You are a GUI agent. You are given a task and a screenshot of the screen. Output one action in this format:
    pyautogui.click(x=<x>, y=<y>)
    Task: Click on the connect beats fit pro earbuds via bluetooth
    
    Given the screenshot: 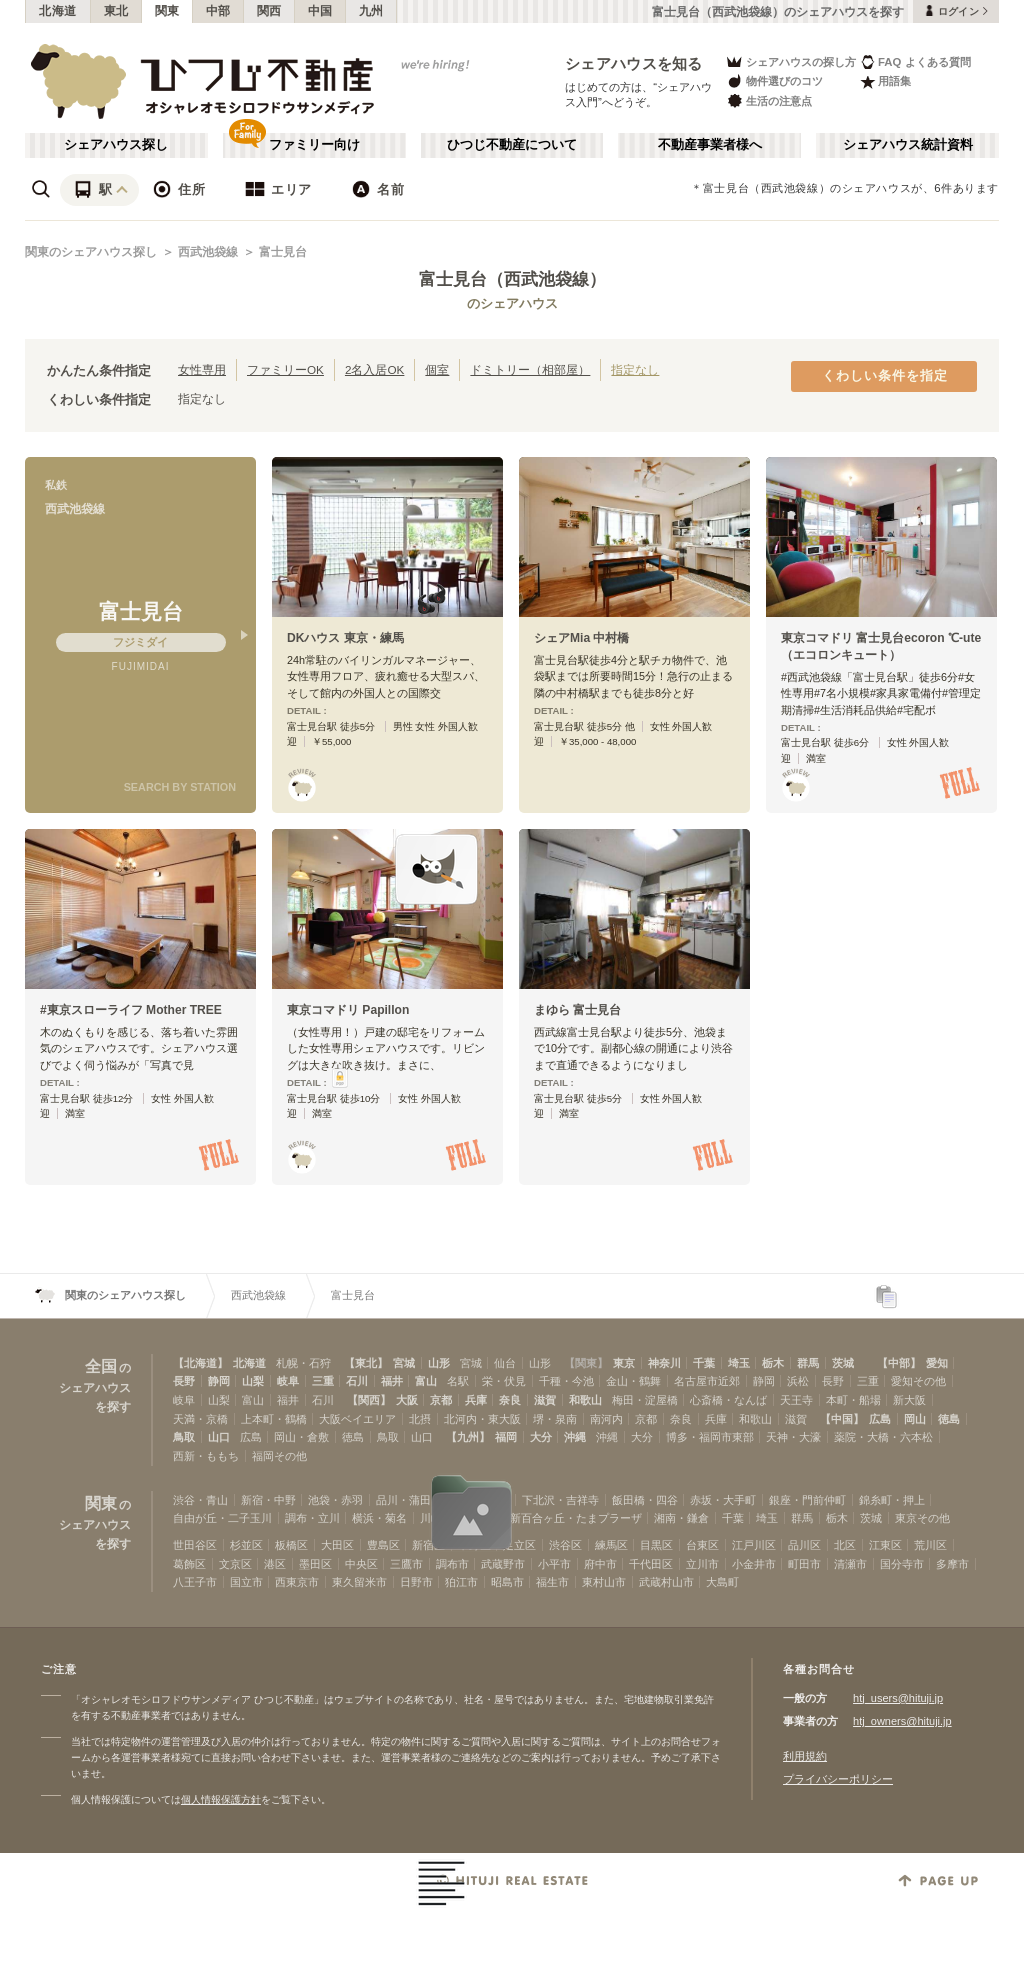 What is the action you would take?
    pyautogui.click(x=431, y=599)
    